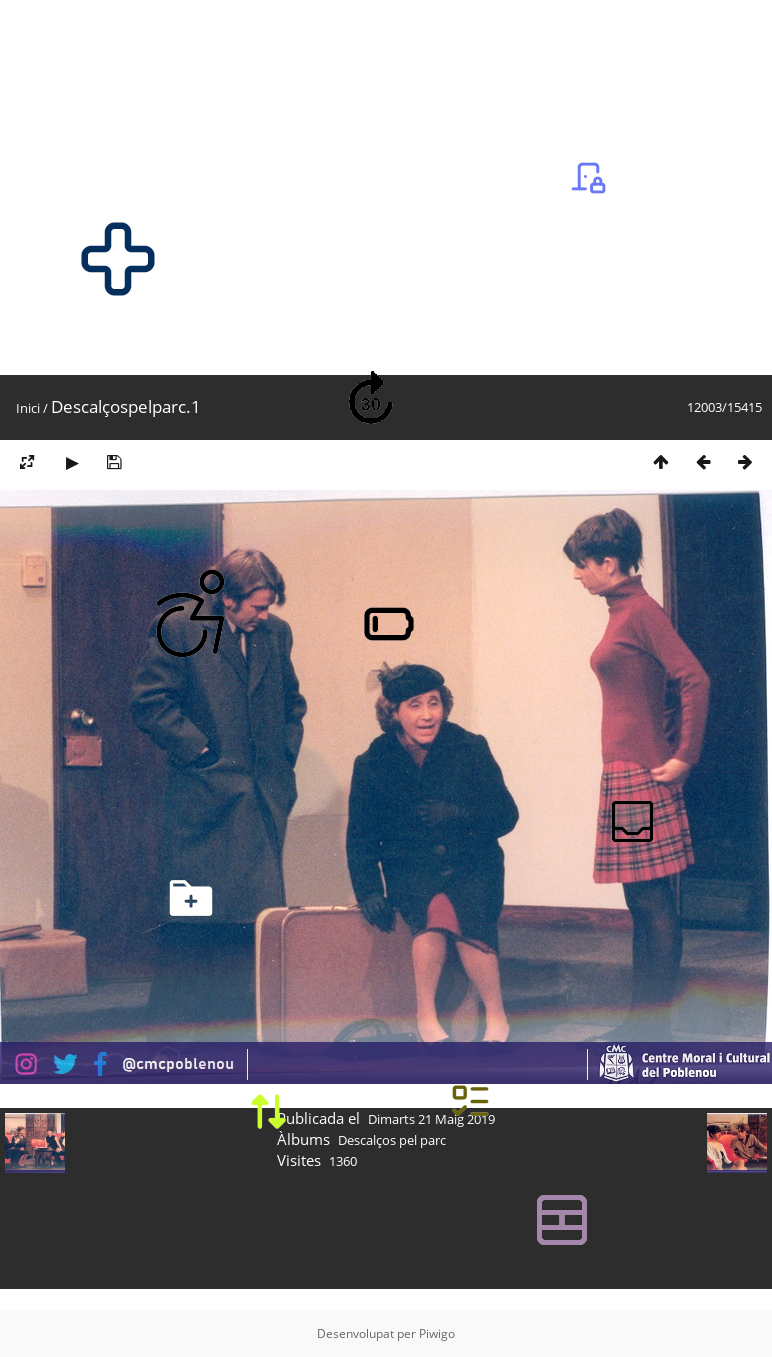  I want to click on access health or medical features, so click(118, 259).